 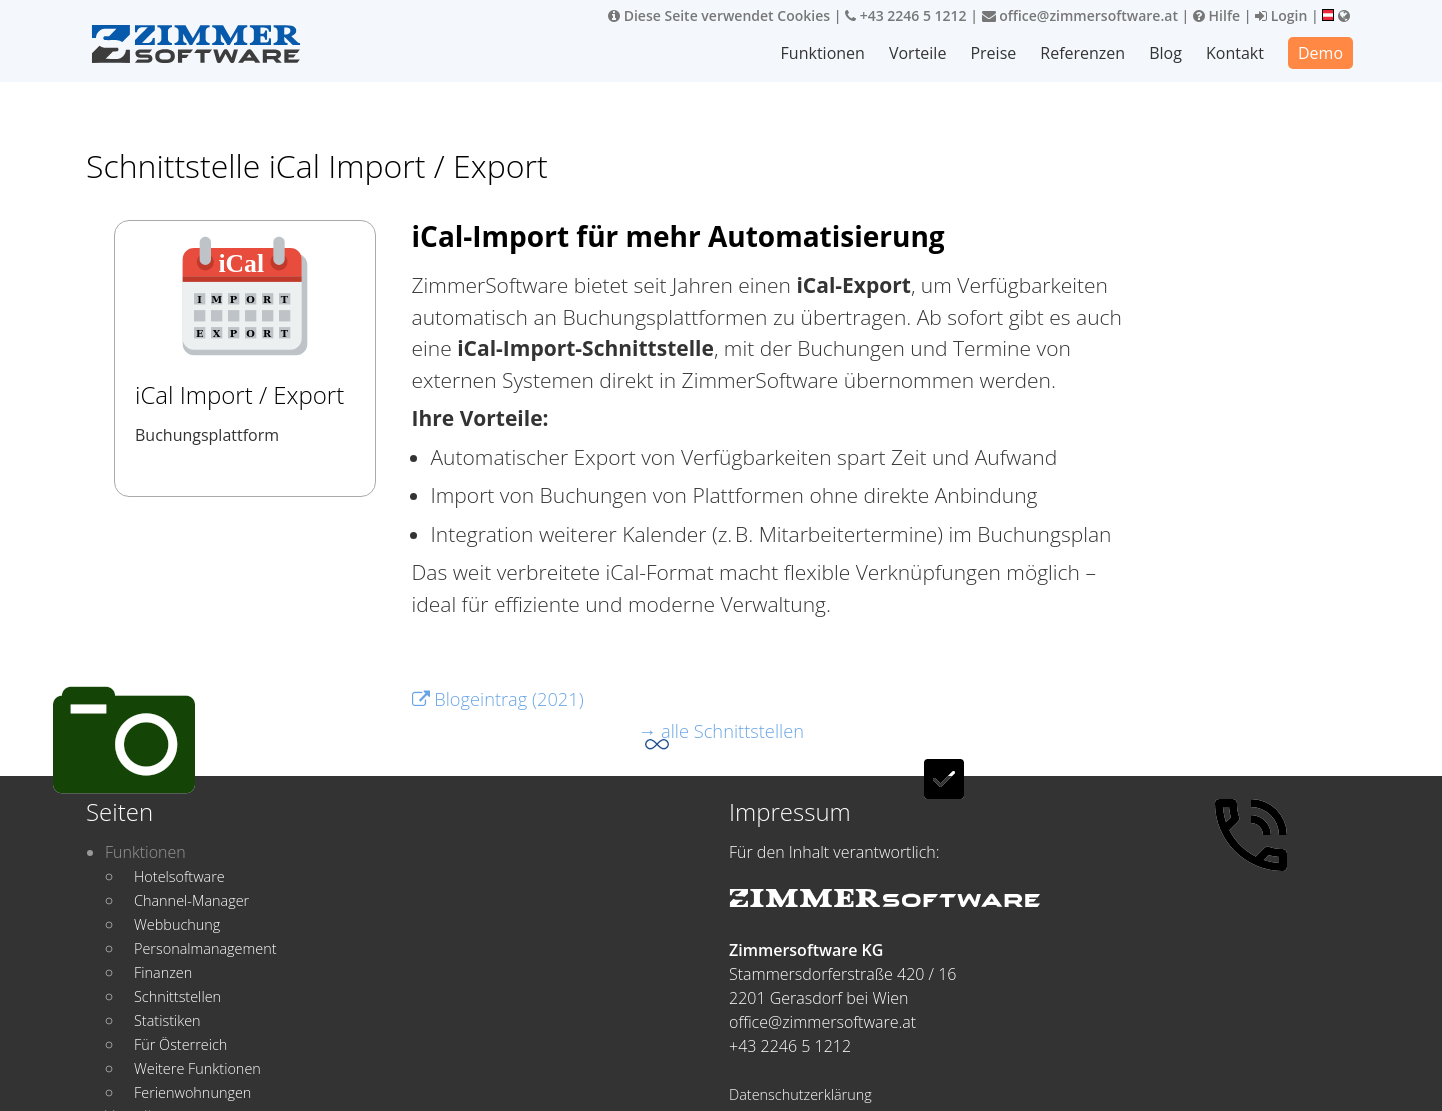 What do you see at coordinates (944, 779) in the screenshot?
I see `a selected or checked item` at bounding box center [944, 779].